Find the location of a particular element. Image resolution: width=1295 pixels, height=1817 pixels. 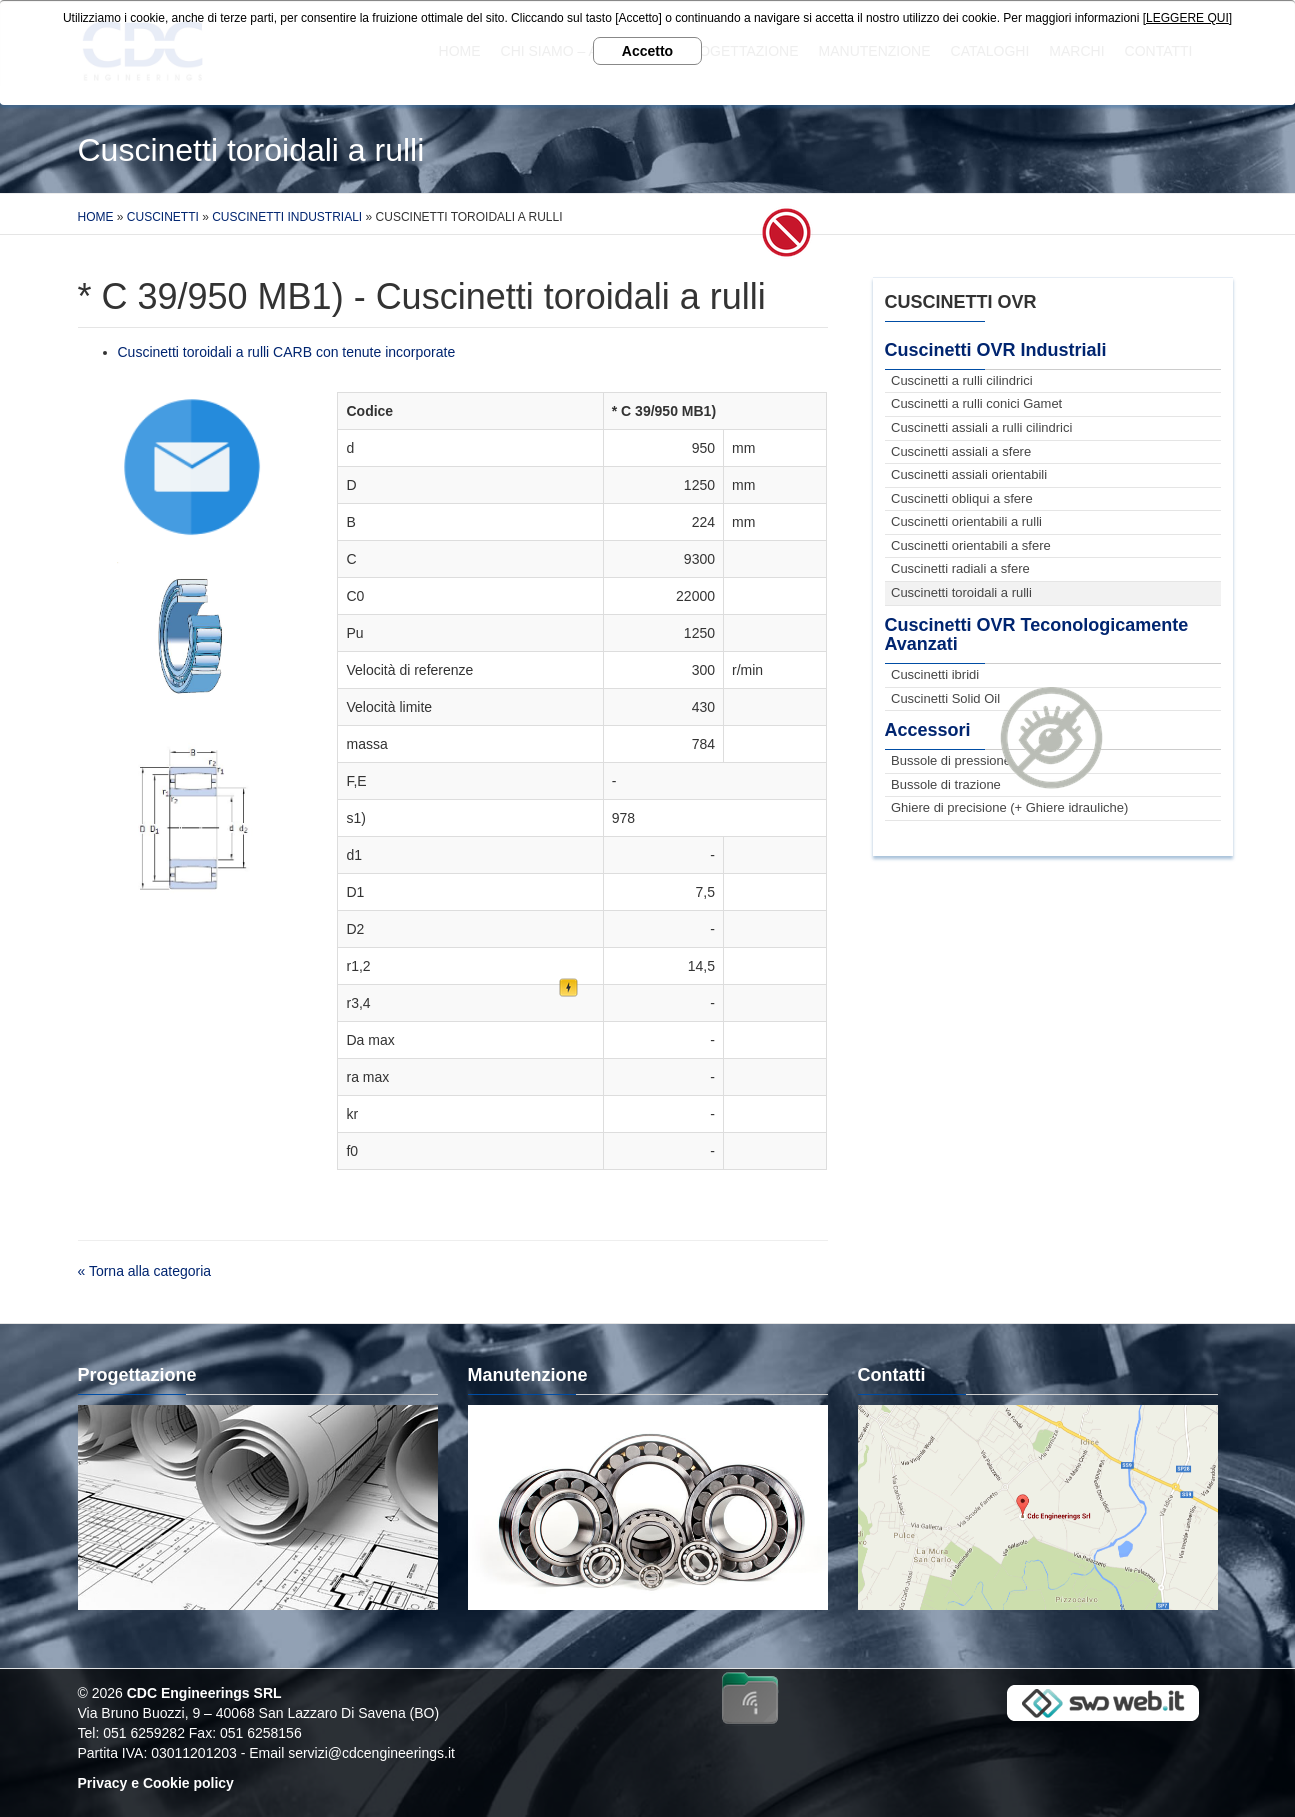

indicates private browsing mode is active is located at coordinates (1051, 738).